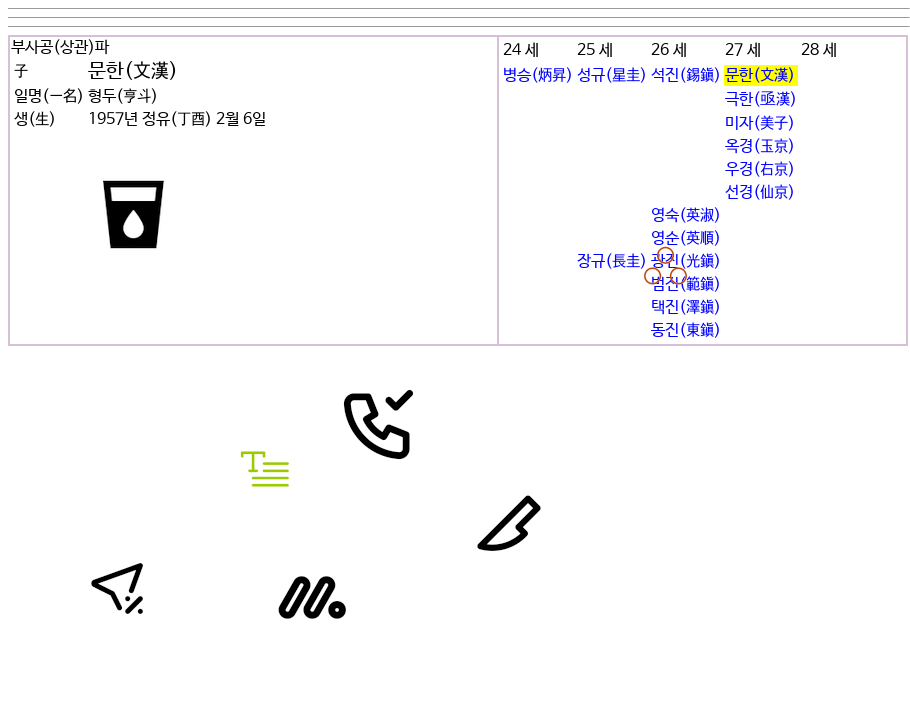 Image resolution: width=910 pixels, height=720 pixels. Describe the element at coordinates (264, 469) in the screenshot. I see `read articles from the new york times` at that location.